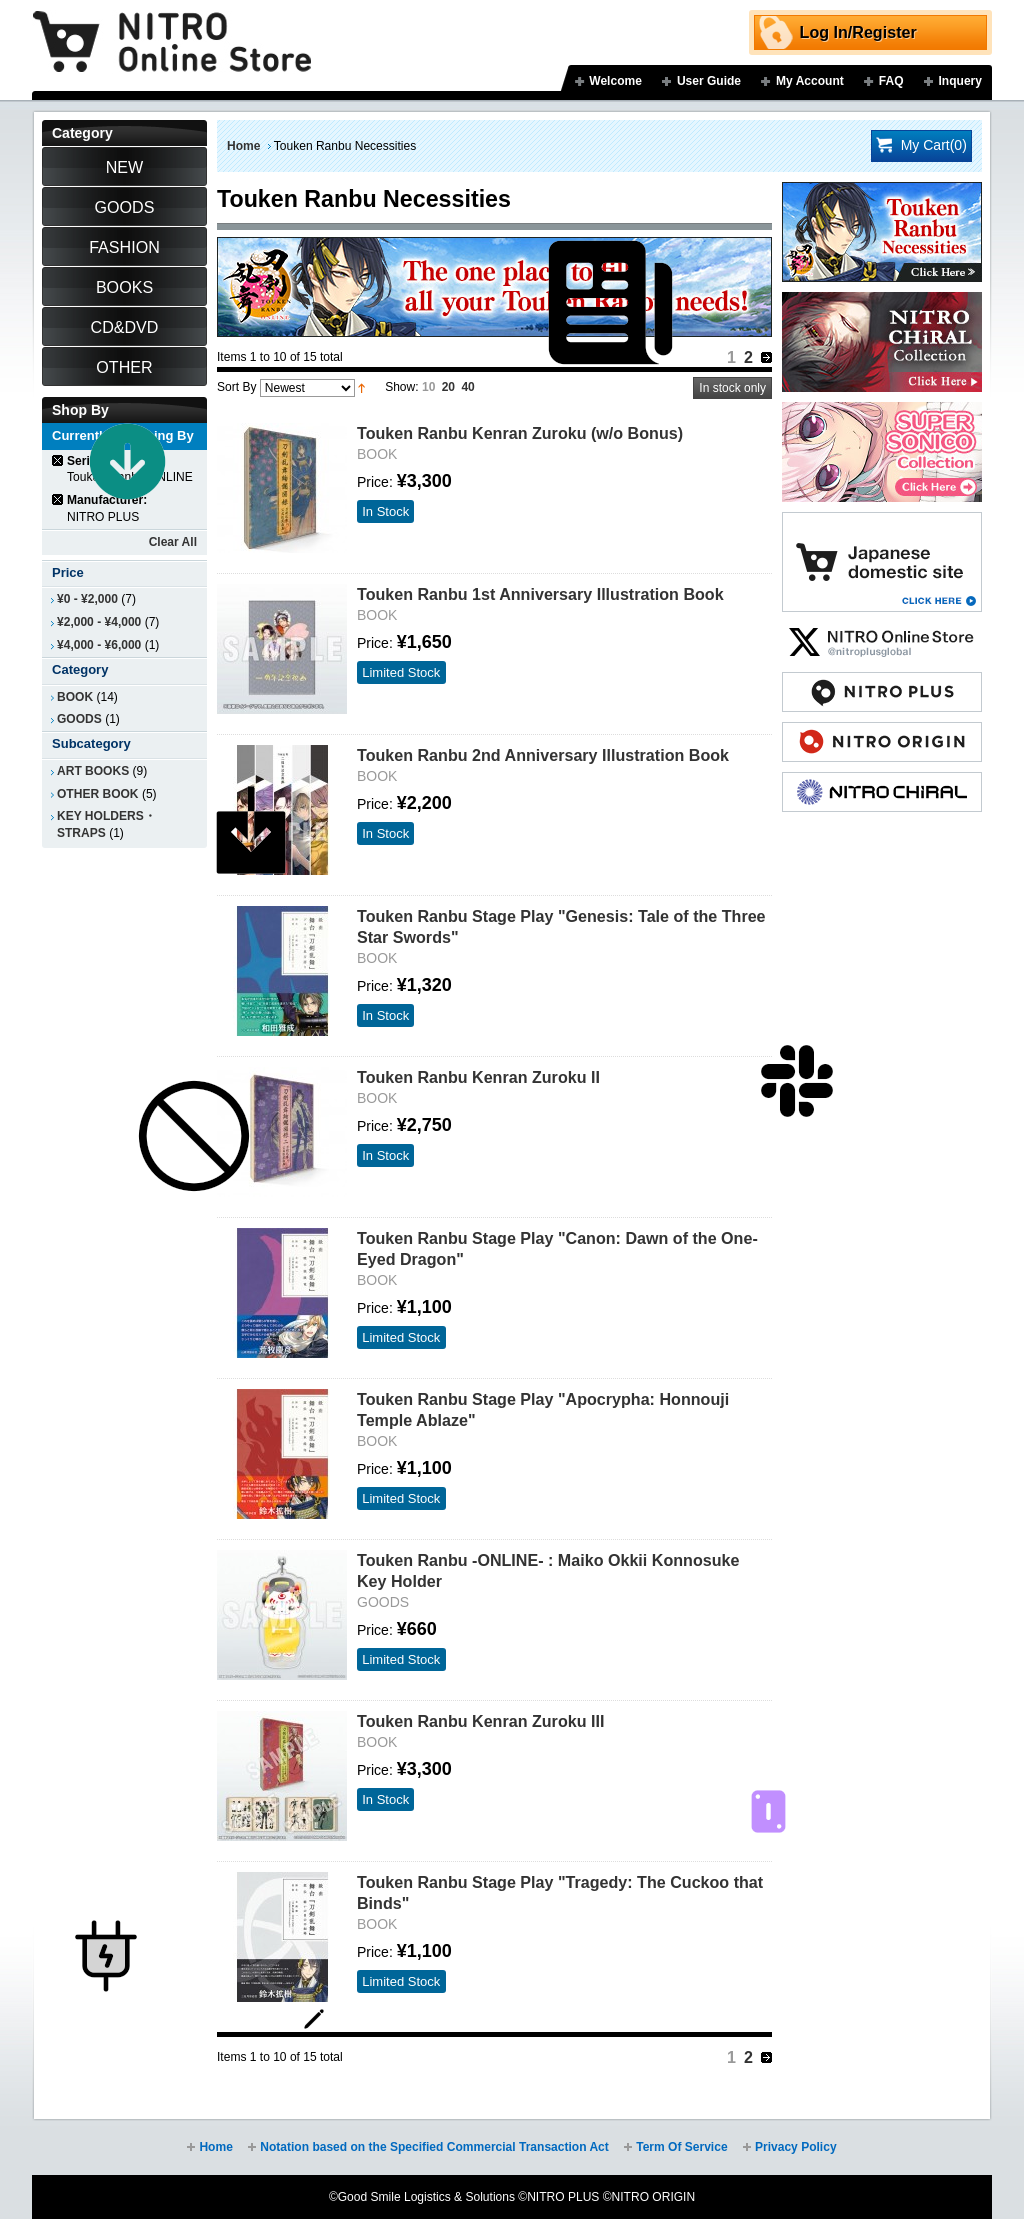 This screenshot has height=2219, width=1024. I want to click on ace of clubs playing card, so click(768, 1811).